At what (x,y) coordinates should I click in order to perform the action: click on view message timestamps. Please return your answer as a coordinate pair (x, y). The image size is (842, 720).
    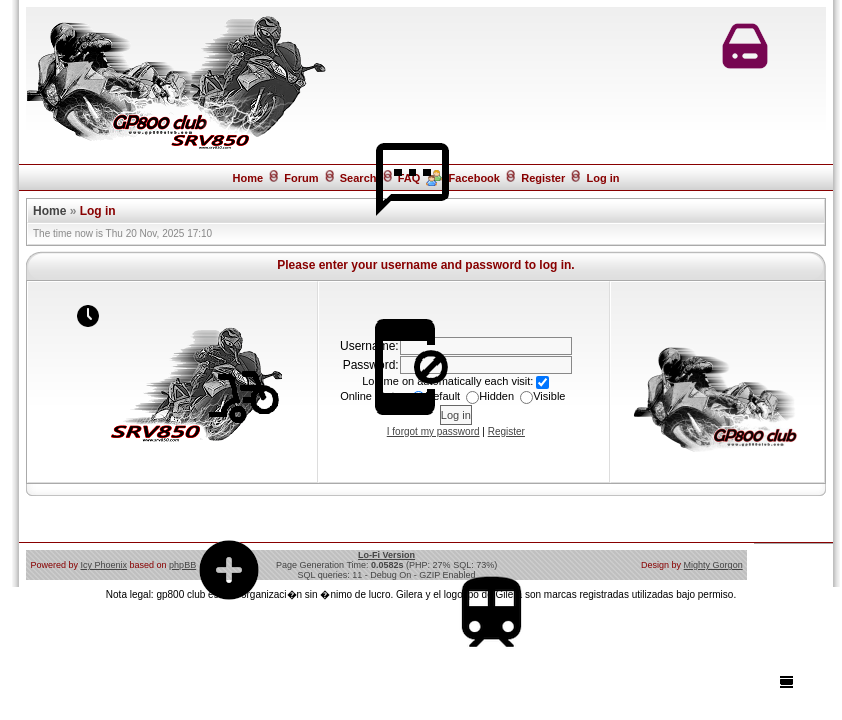
    Looking at the image, I should click on (88, 316).